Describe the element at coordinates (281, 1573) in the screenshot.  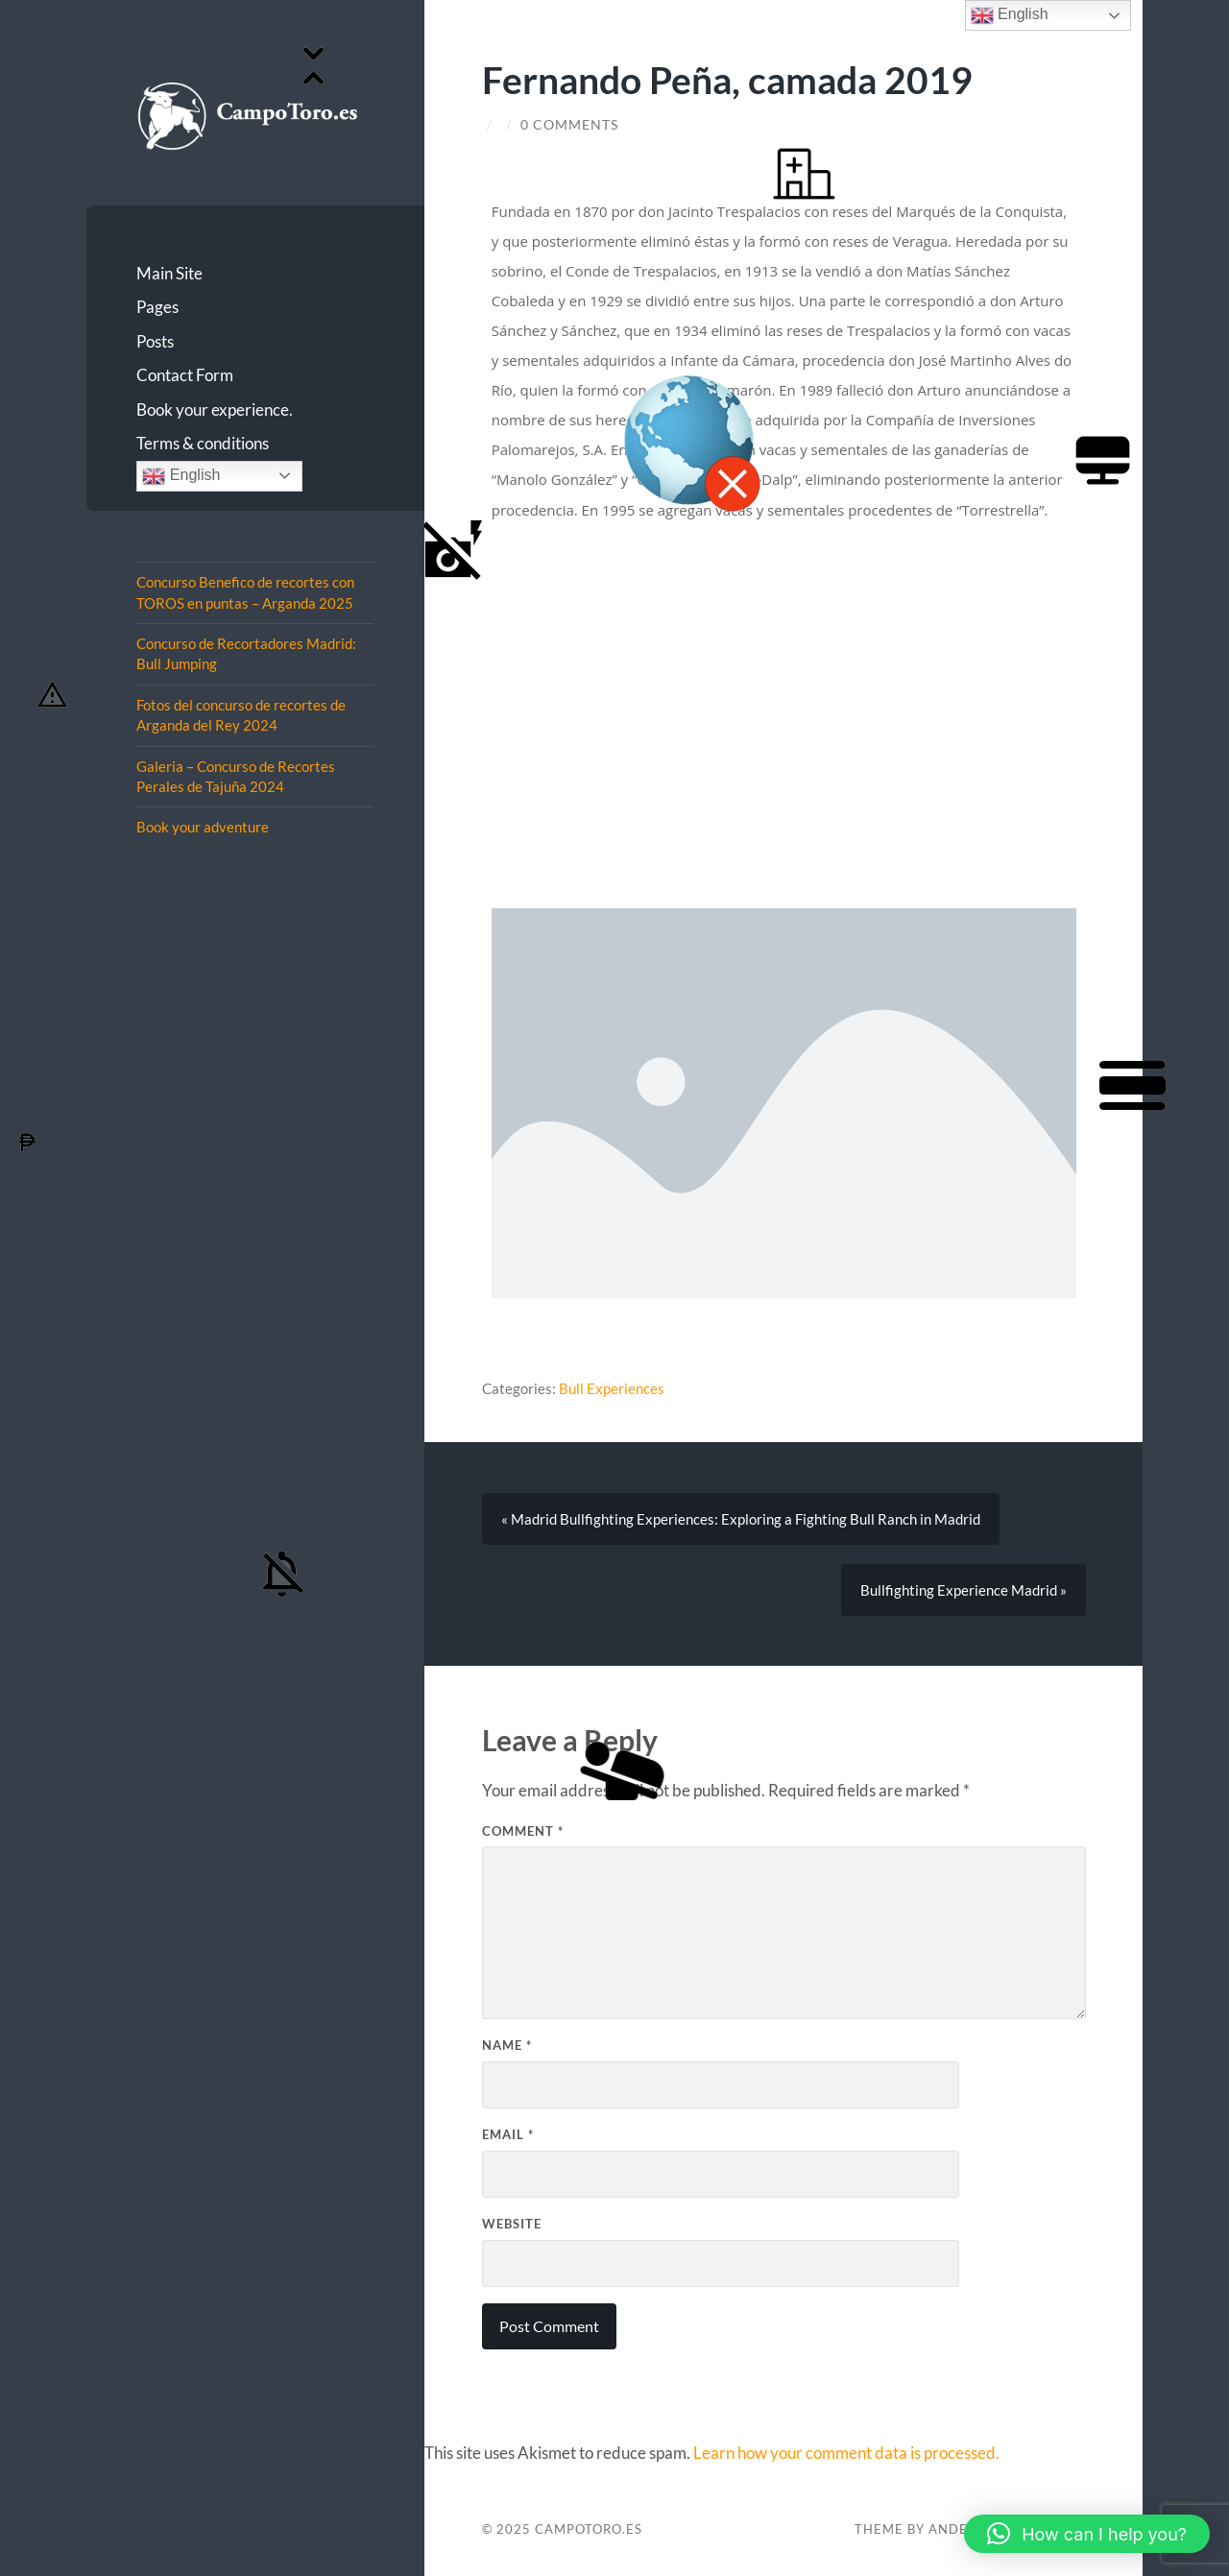
I see `mute or disable notifications` at that location.